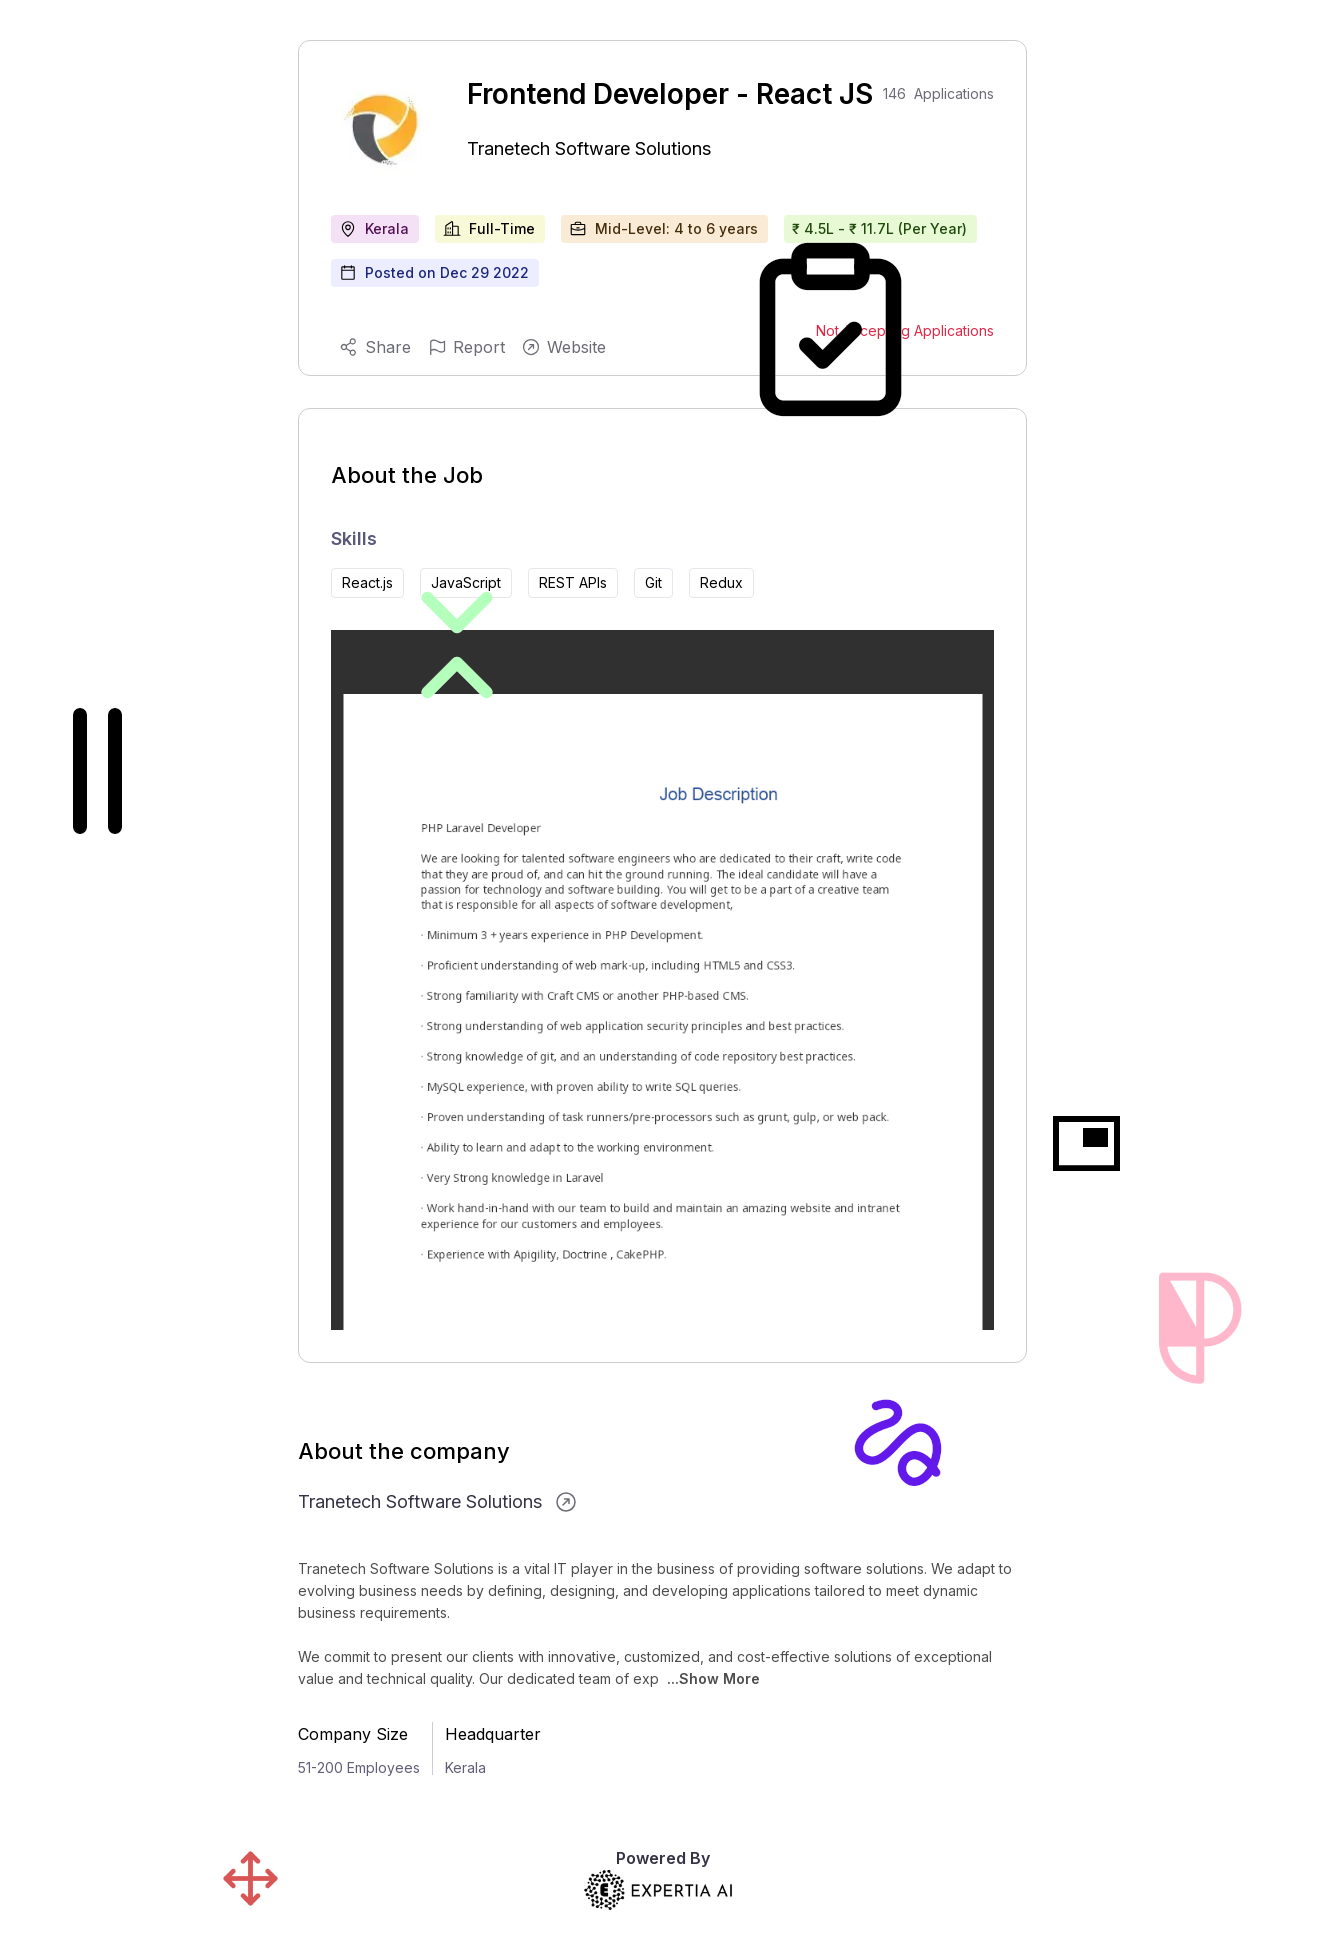 This screenshot has width=1325, height=1958. What do you see at coordinates (897, 1442) in the screenshot?
I see `decorative squiggle or flourish element` at bounding box center [897, 1442].